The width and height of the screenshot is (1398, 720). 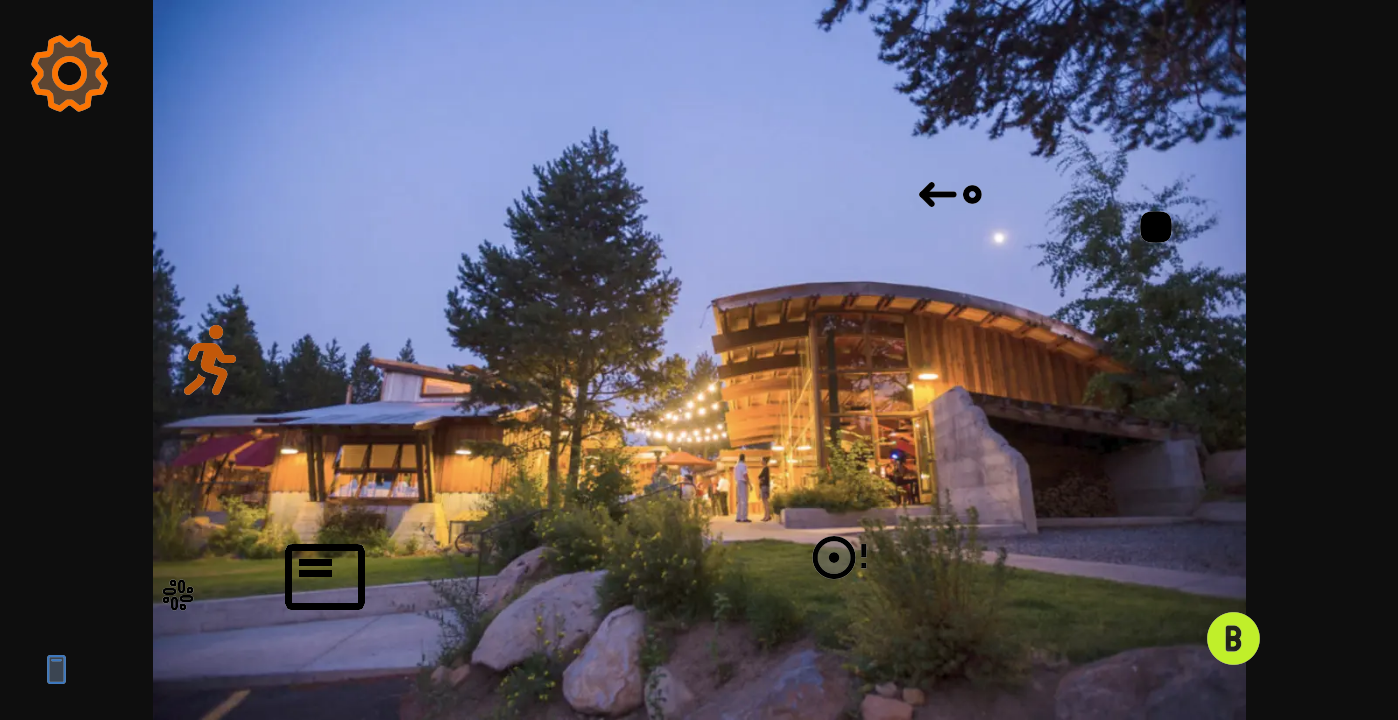 What do you see at coordinates (839, 557) in the screenshot?
I see `indicates storage disc is full` at bounding box center [839, 557].